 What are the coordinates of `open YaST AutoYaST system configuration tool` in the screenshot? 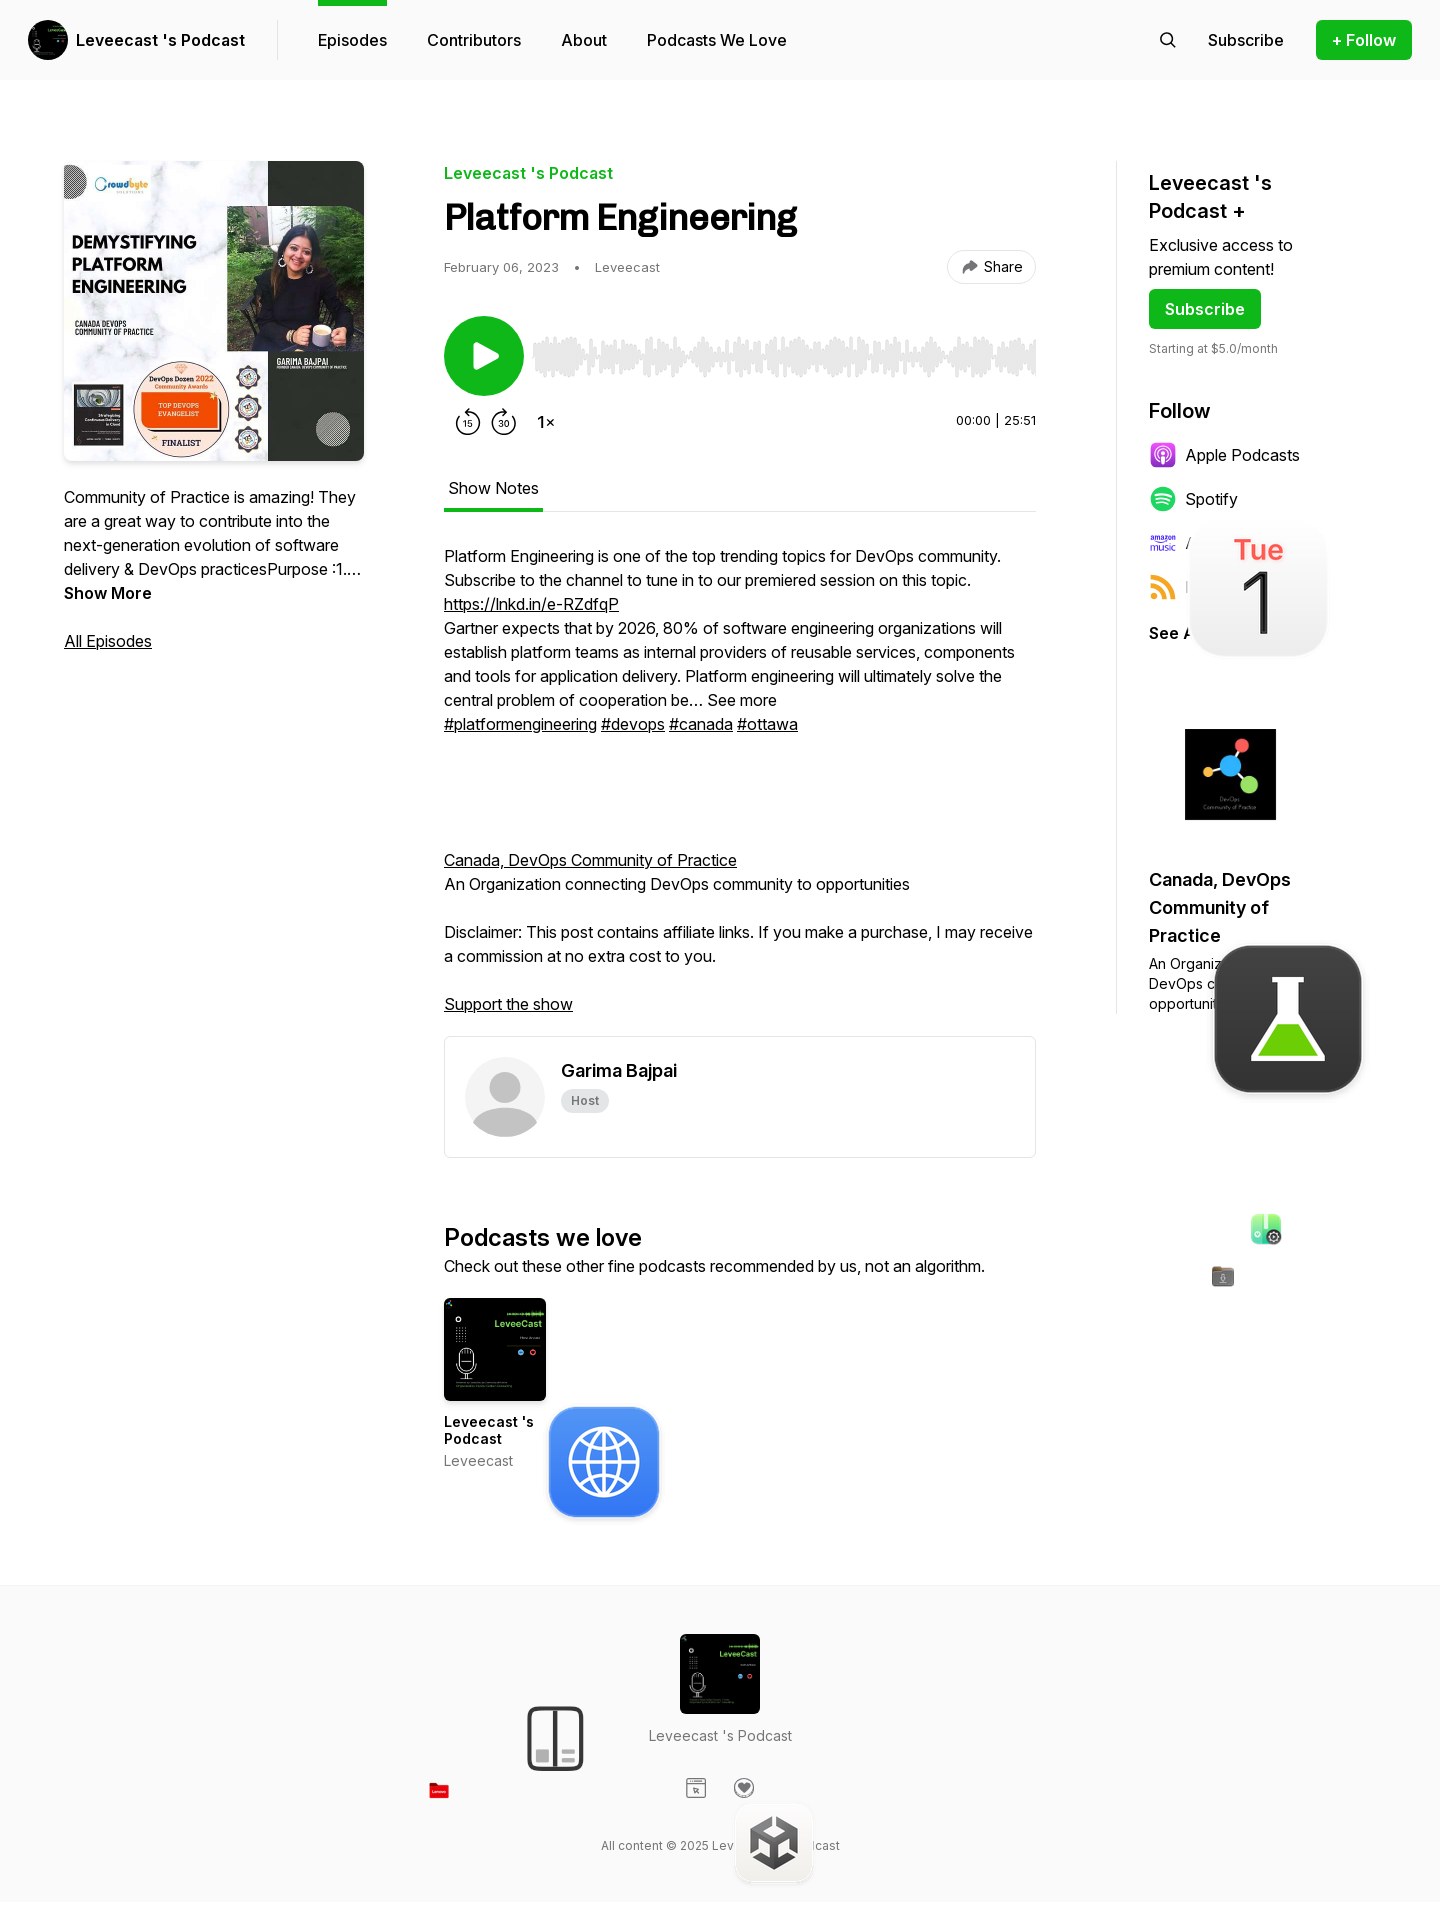 It's located at (1266, 1229).